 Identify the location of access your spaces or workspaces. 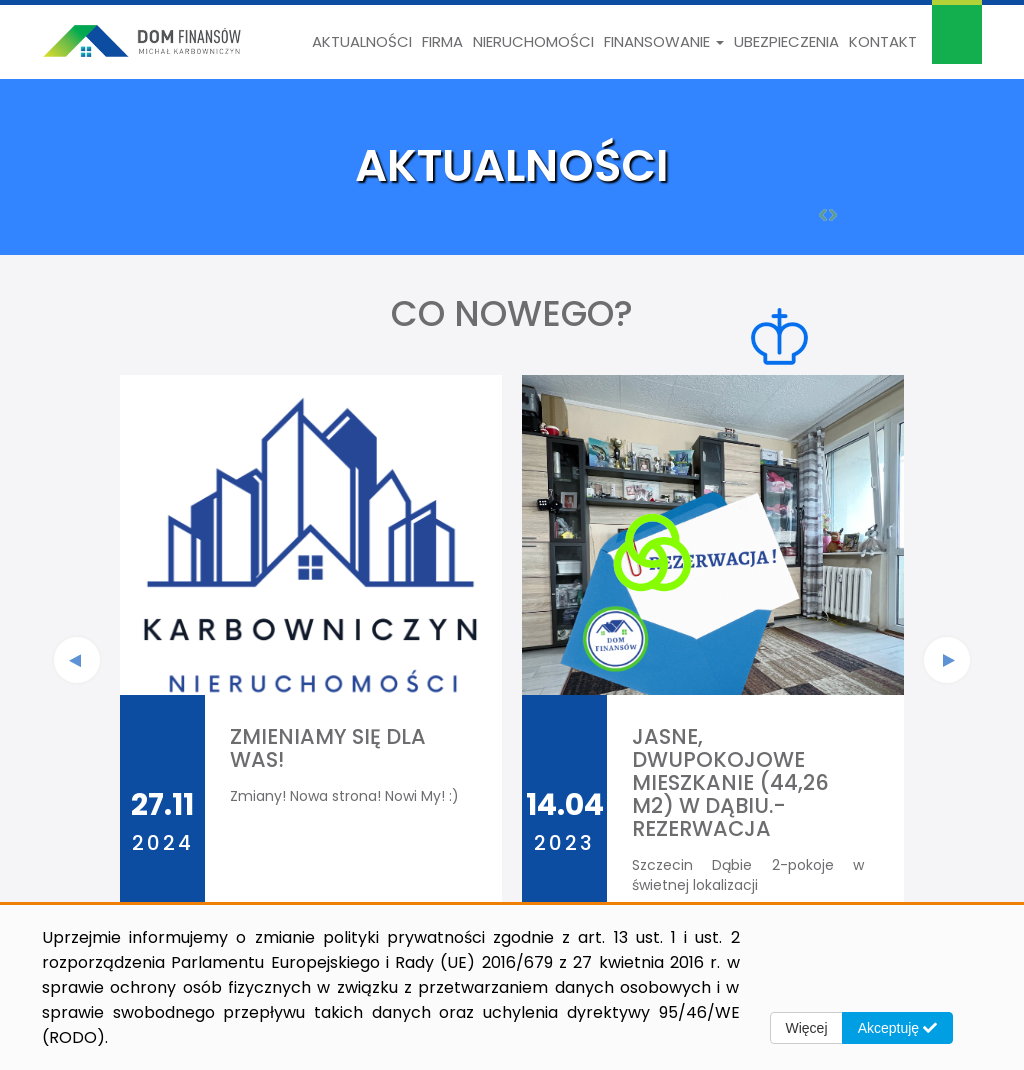
(652, 552).